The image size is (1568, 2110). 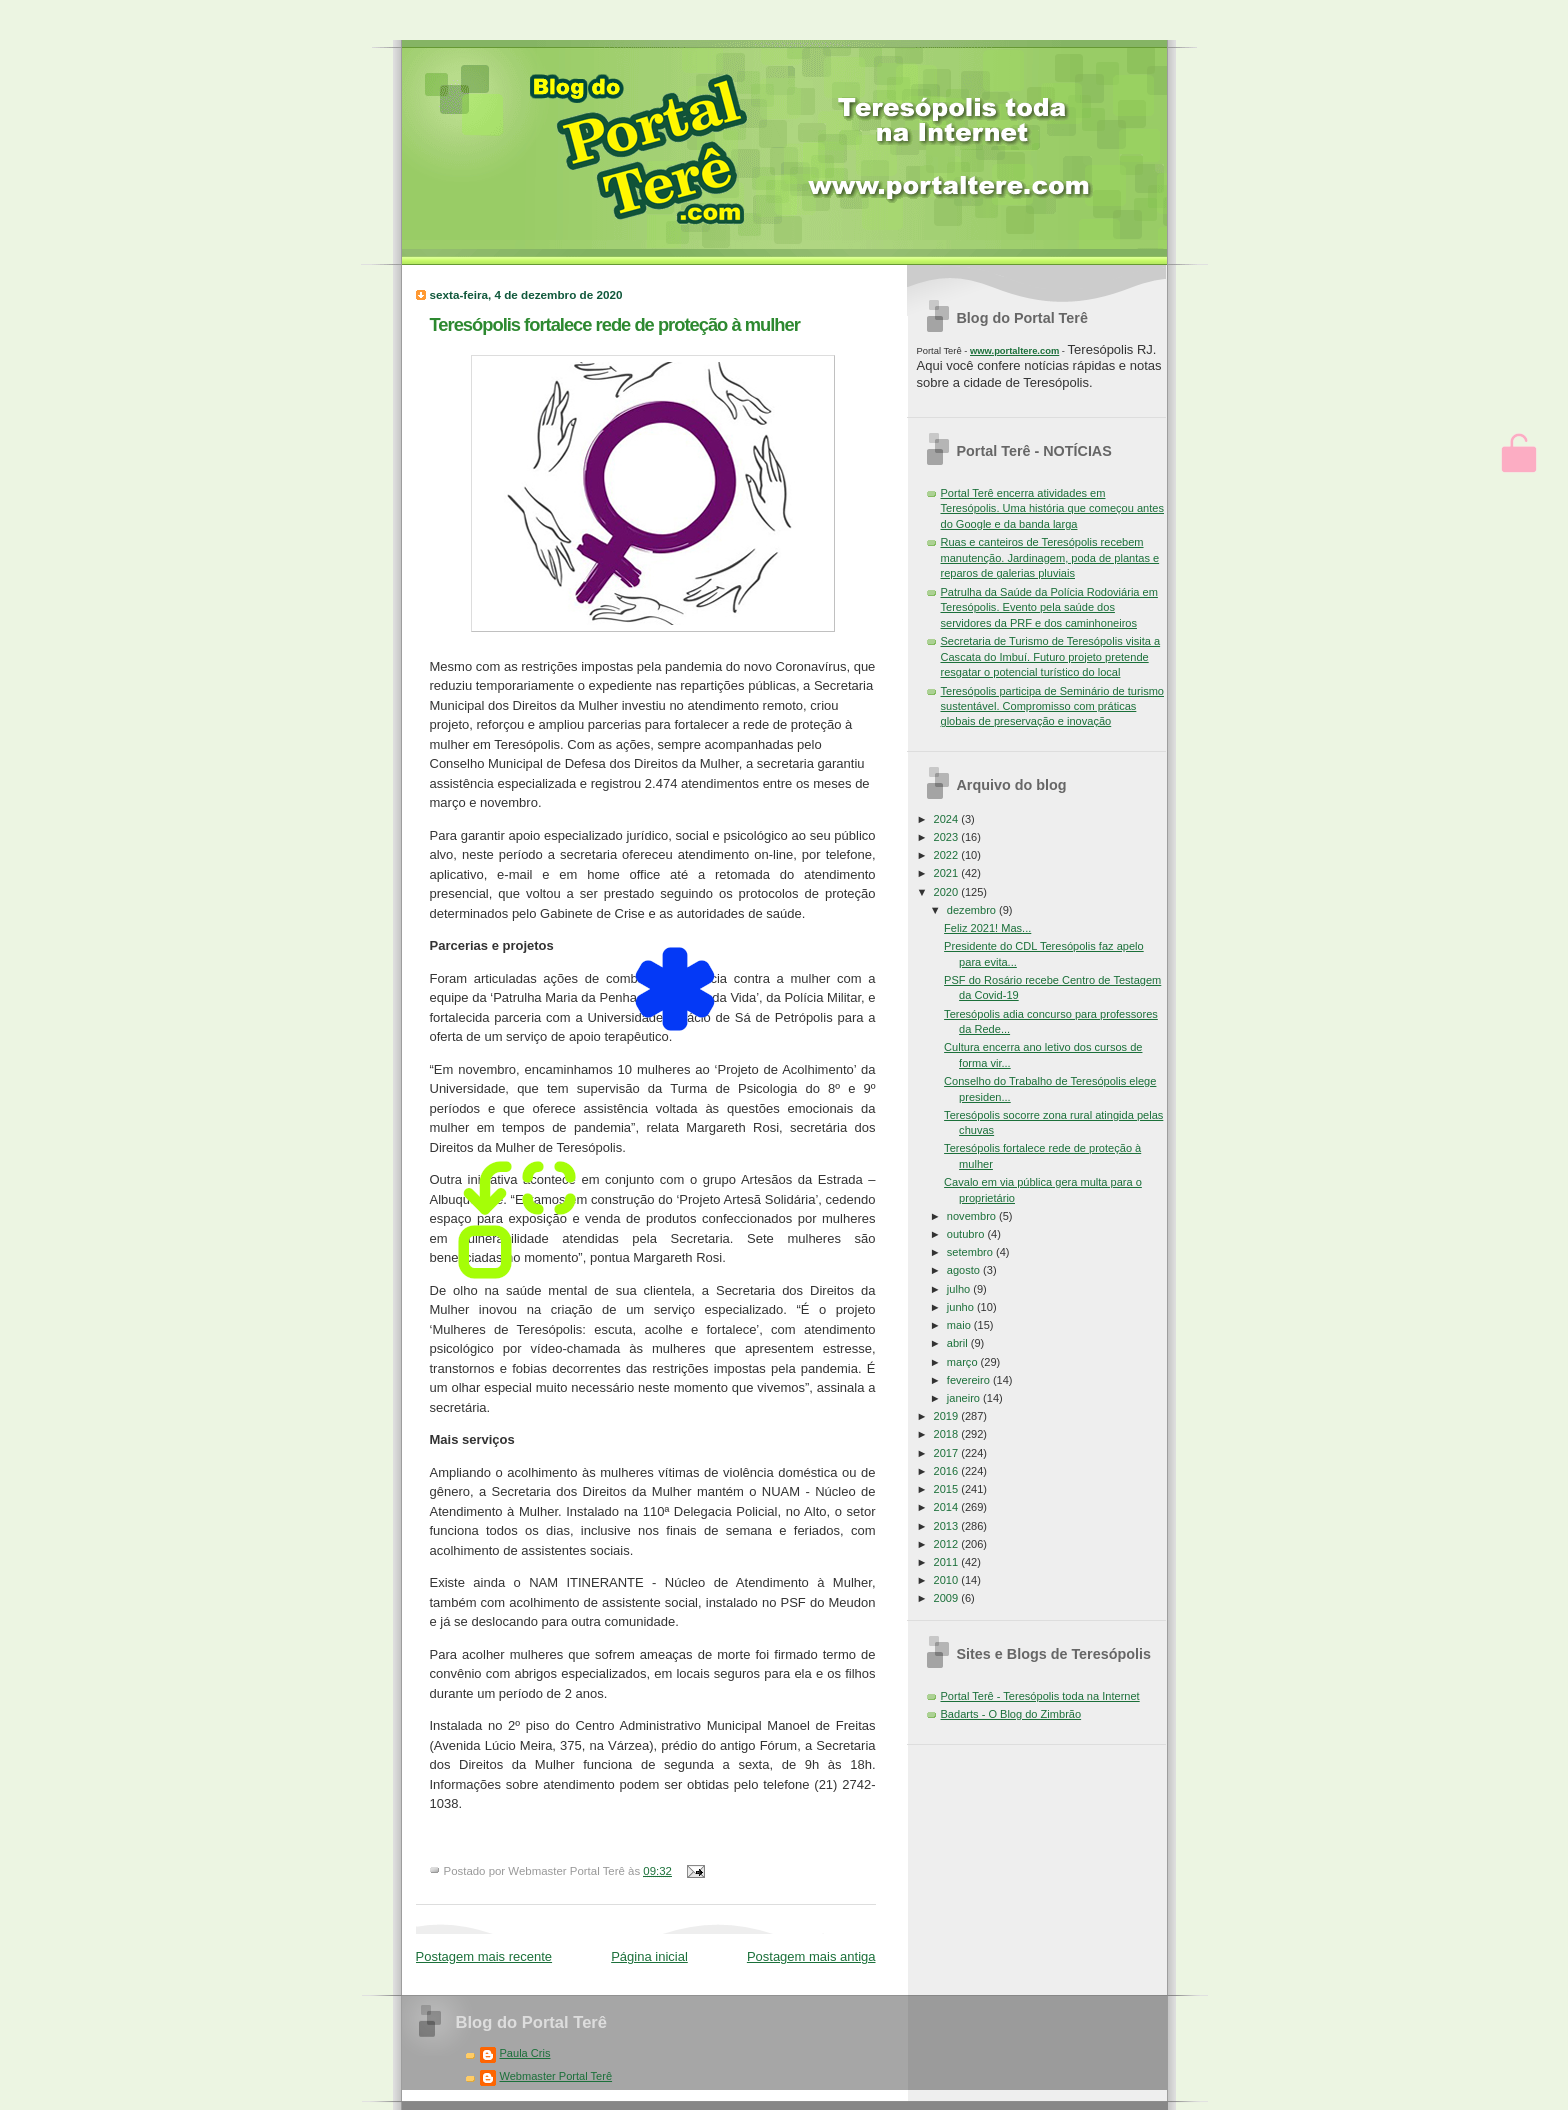 What do you see at coordinates (675, 989) in the screenshot?
I see `access health or medical services` at bounding box center [675, 989].